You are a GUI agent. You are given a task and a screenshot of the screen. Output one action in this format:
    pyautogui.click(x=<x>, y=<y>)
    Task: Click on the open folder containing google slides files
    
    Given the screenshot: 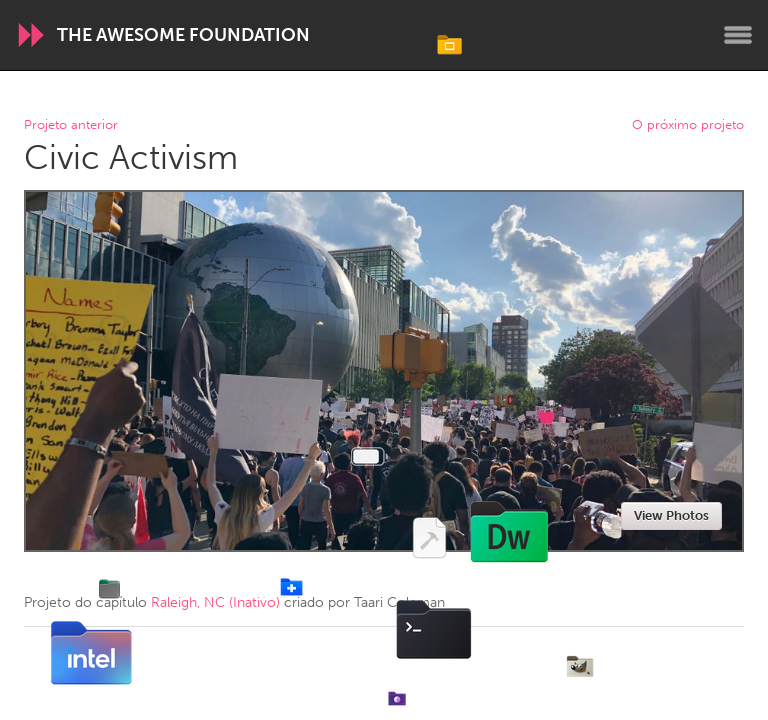 What is the action you would take?
    pyautogui.click(x=449, y=45)
    